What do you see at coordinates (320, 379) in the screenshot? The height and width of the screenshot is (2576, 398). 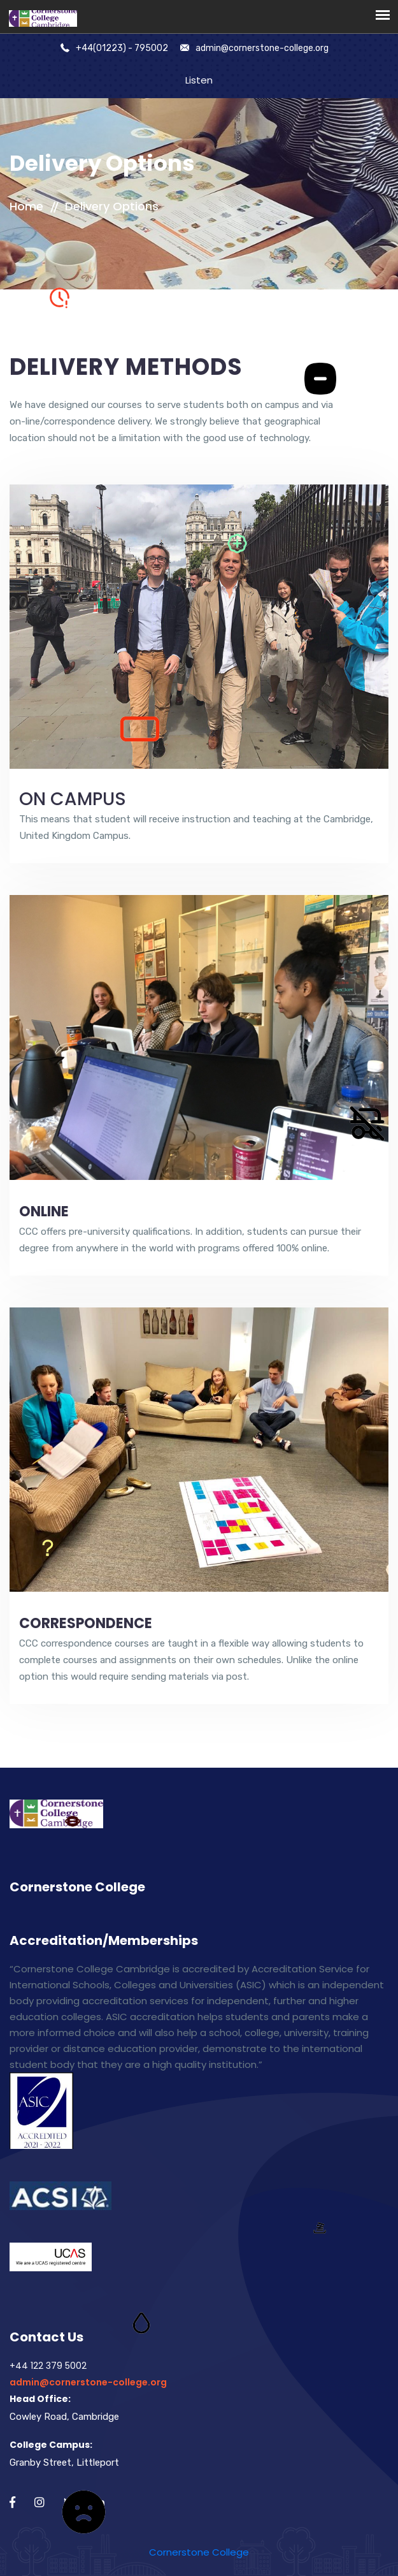 I see `remove an item from a list or collection` at bounding box center [320, 379].